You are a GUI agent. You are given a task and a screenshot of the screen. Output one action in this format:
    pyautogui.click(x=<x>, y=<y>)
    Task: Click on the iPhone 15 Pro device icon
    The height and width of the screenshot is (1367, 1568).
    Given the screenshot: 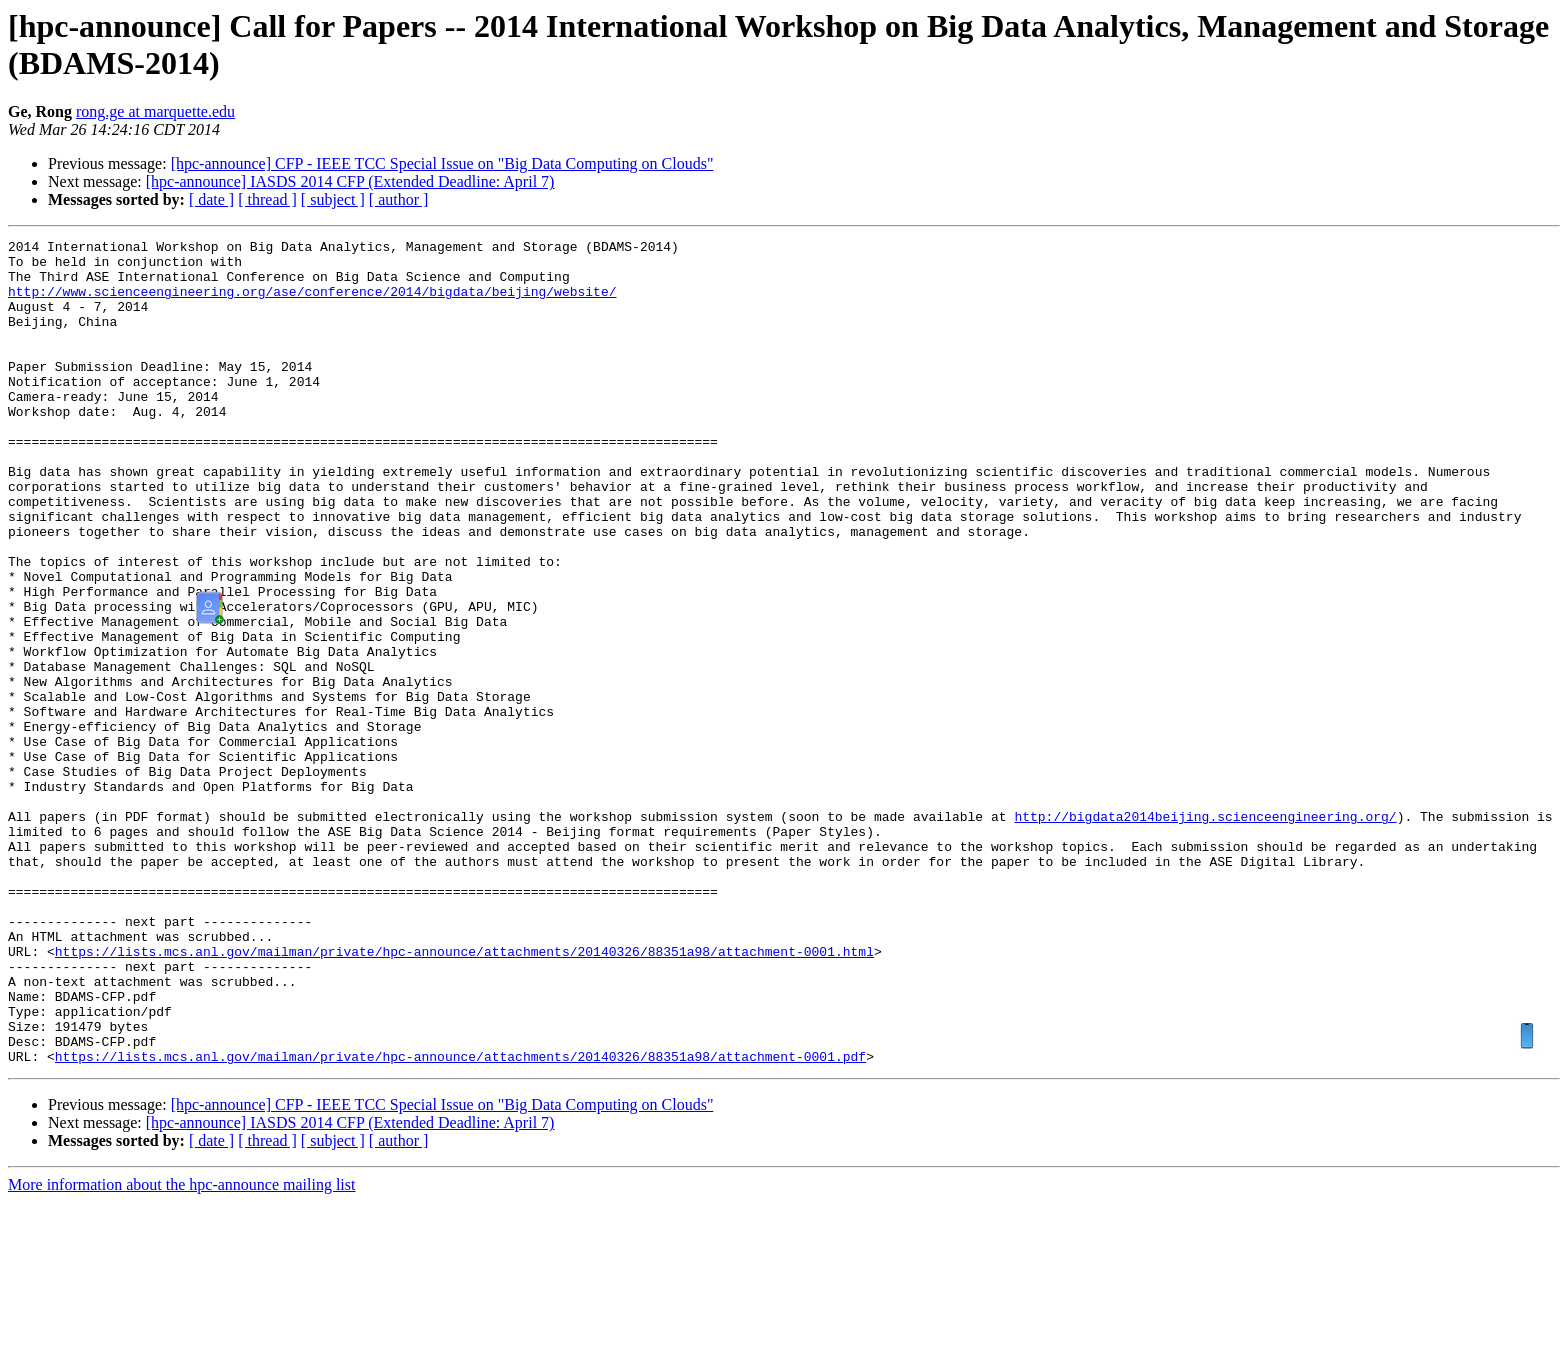 What is the action you would take?
    pyautogui.click(x=1527, y=1036)
    